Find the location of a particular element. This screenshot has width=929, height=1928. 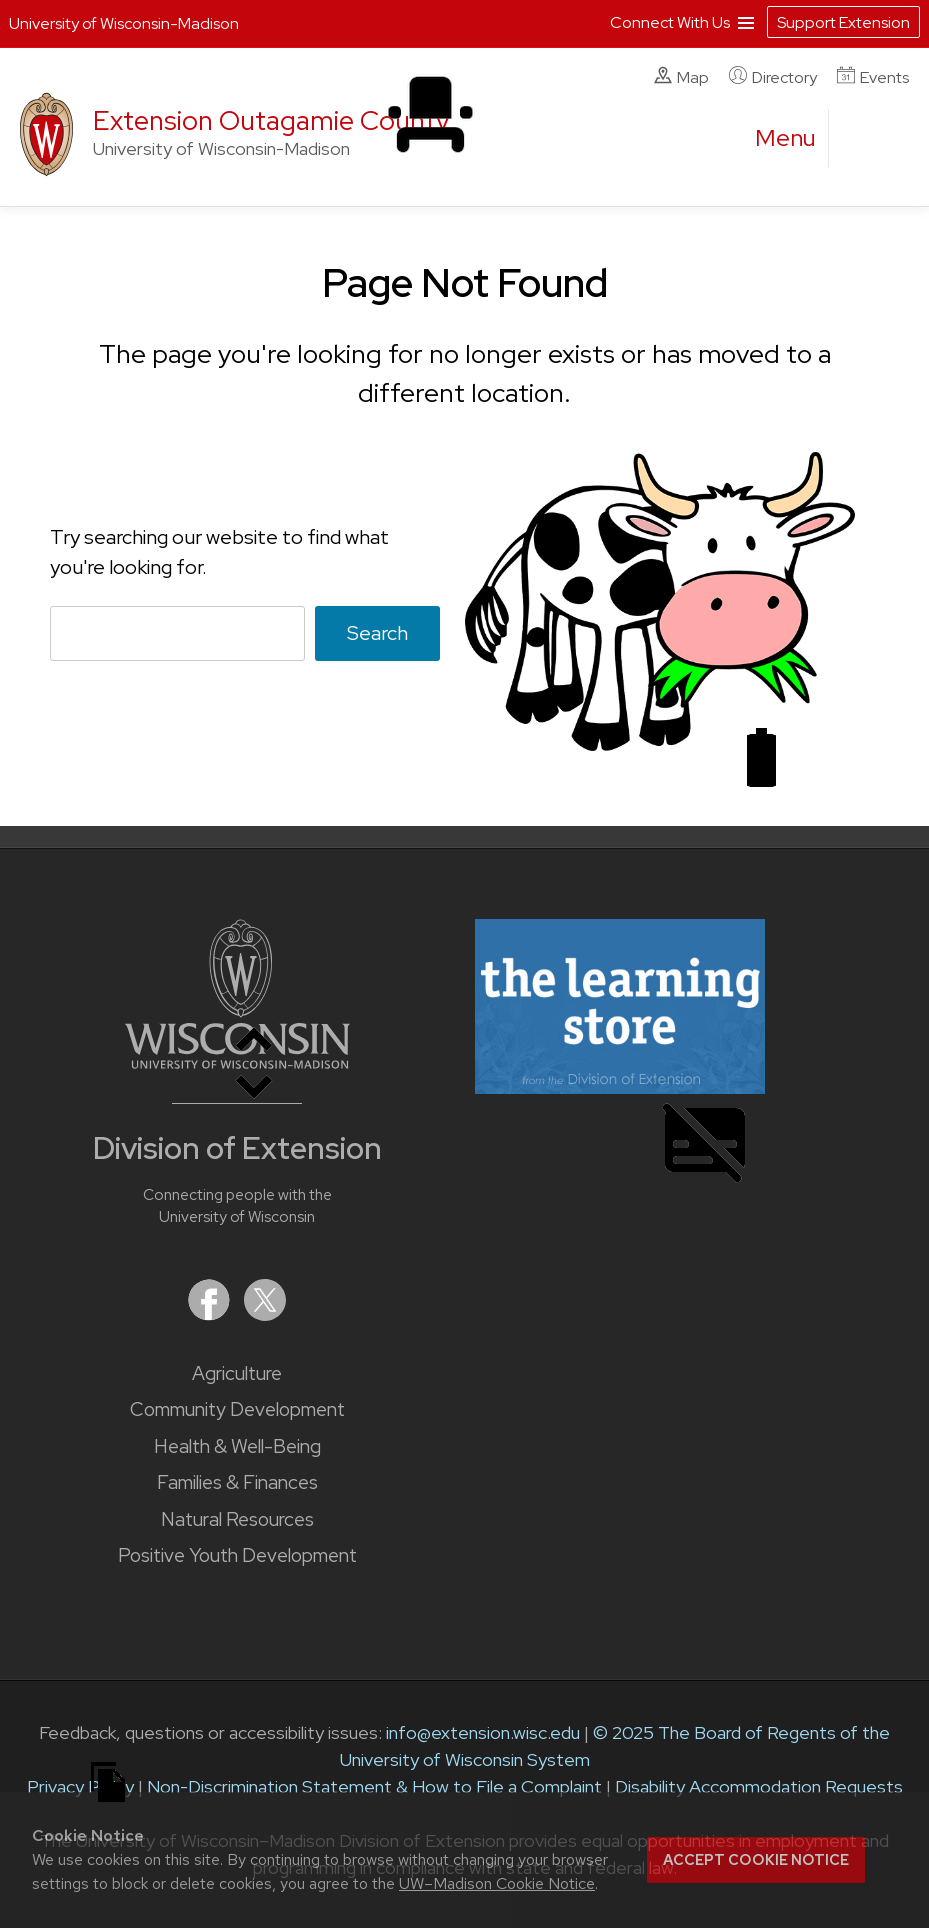

copy file to clipboard is located at coordinates (109, 1782).